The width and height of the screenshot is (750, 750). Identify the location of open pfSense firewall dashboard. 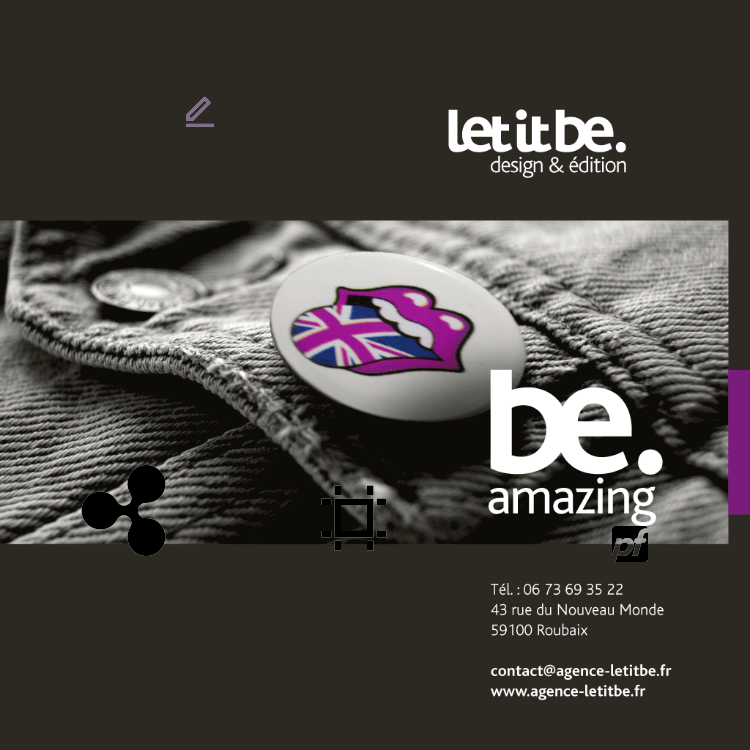
(630, 544).